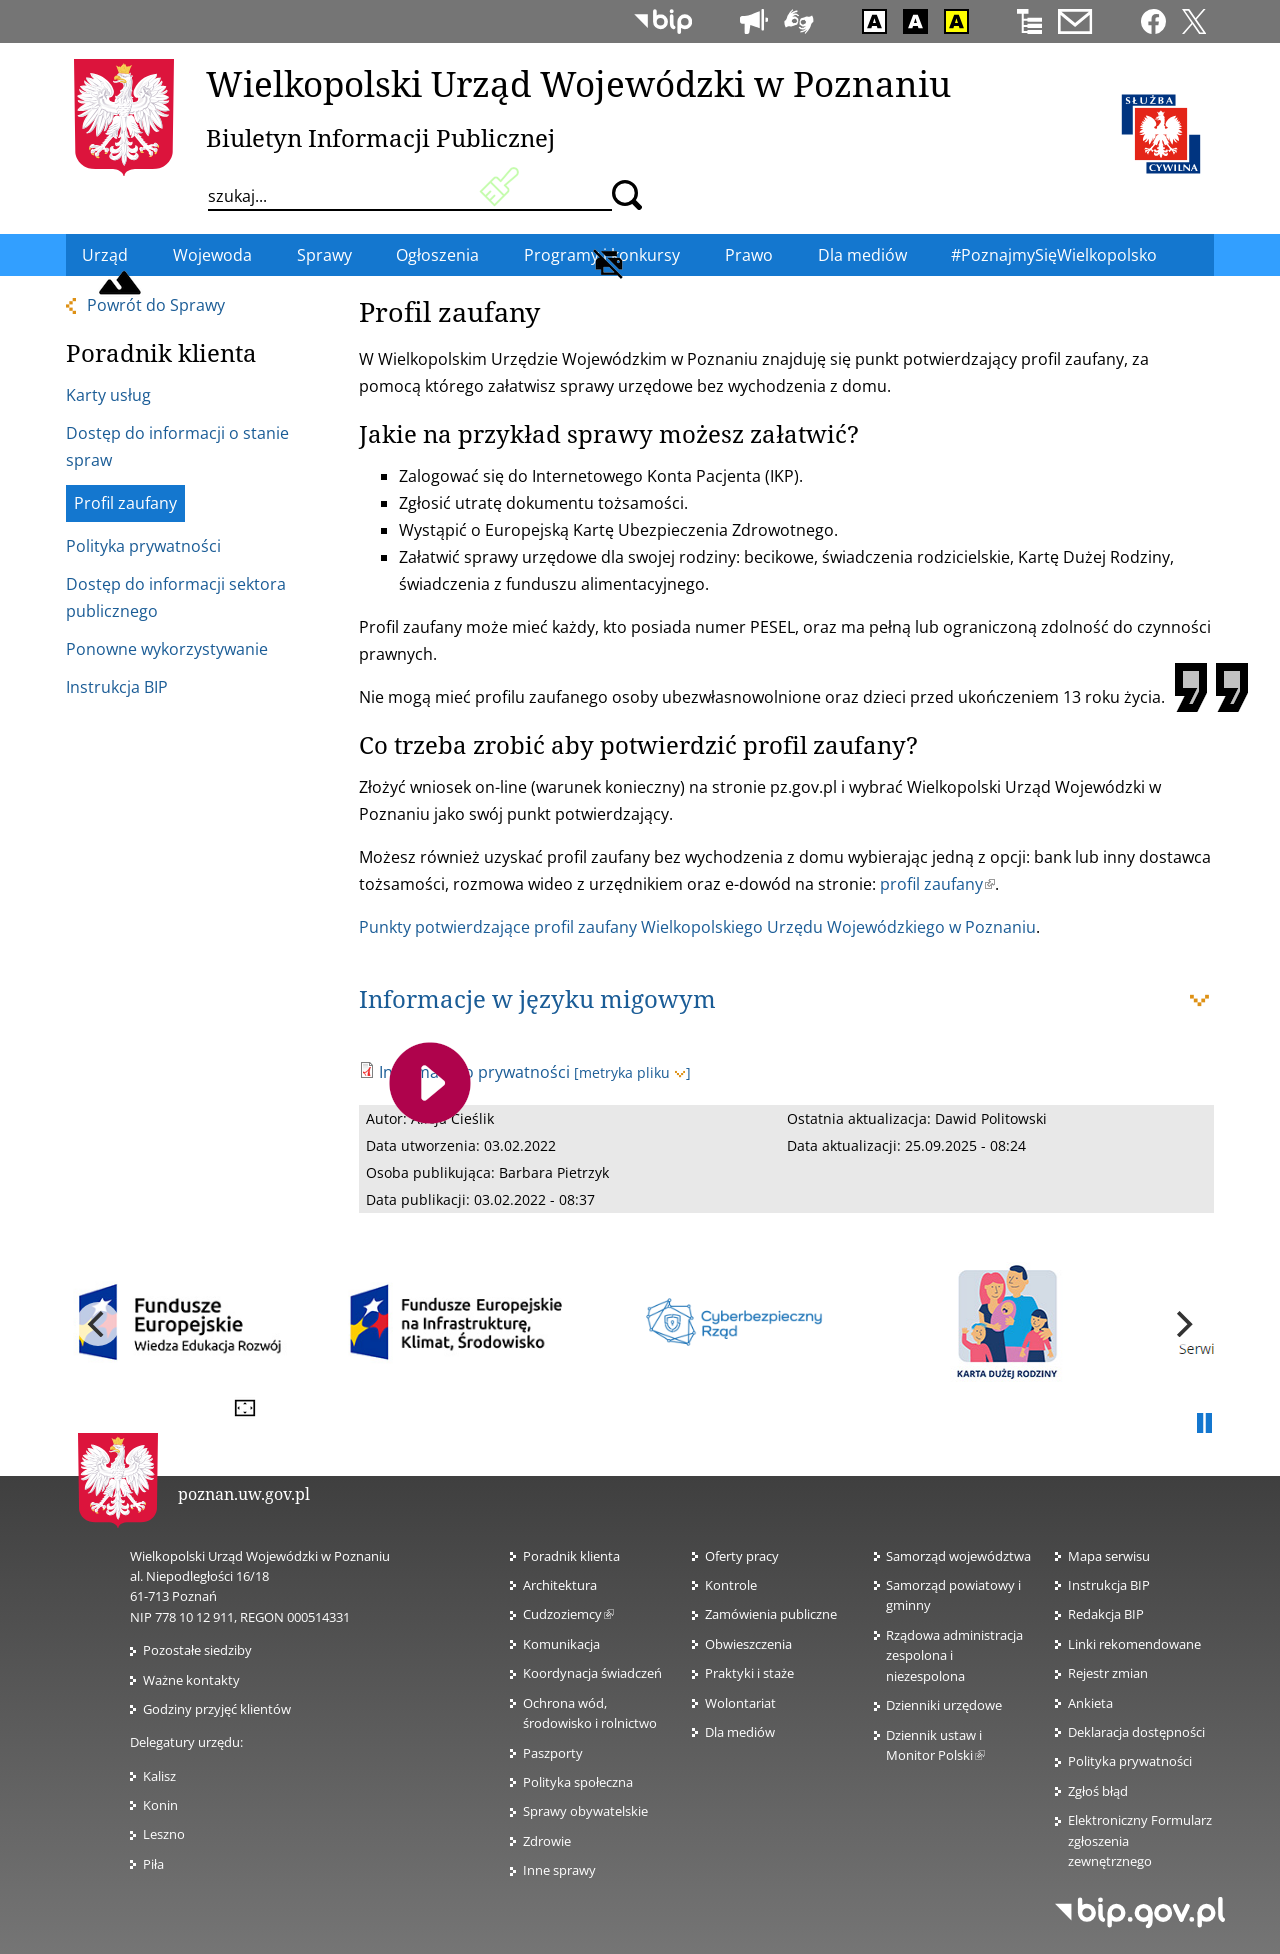 This screenshot has width=1280, height=1954. Describe the element at coordinates (609, 263) in the screenshot. I see `printing is unavailable or disabled` at that location.